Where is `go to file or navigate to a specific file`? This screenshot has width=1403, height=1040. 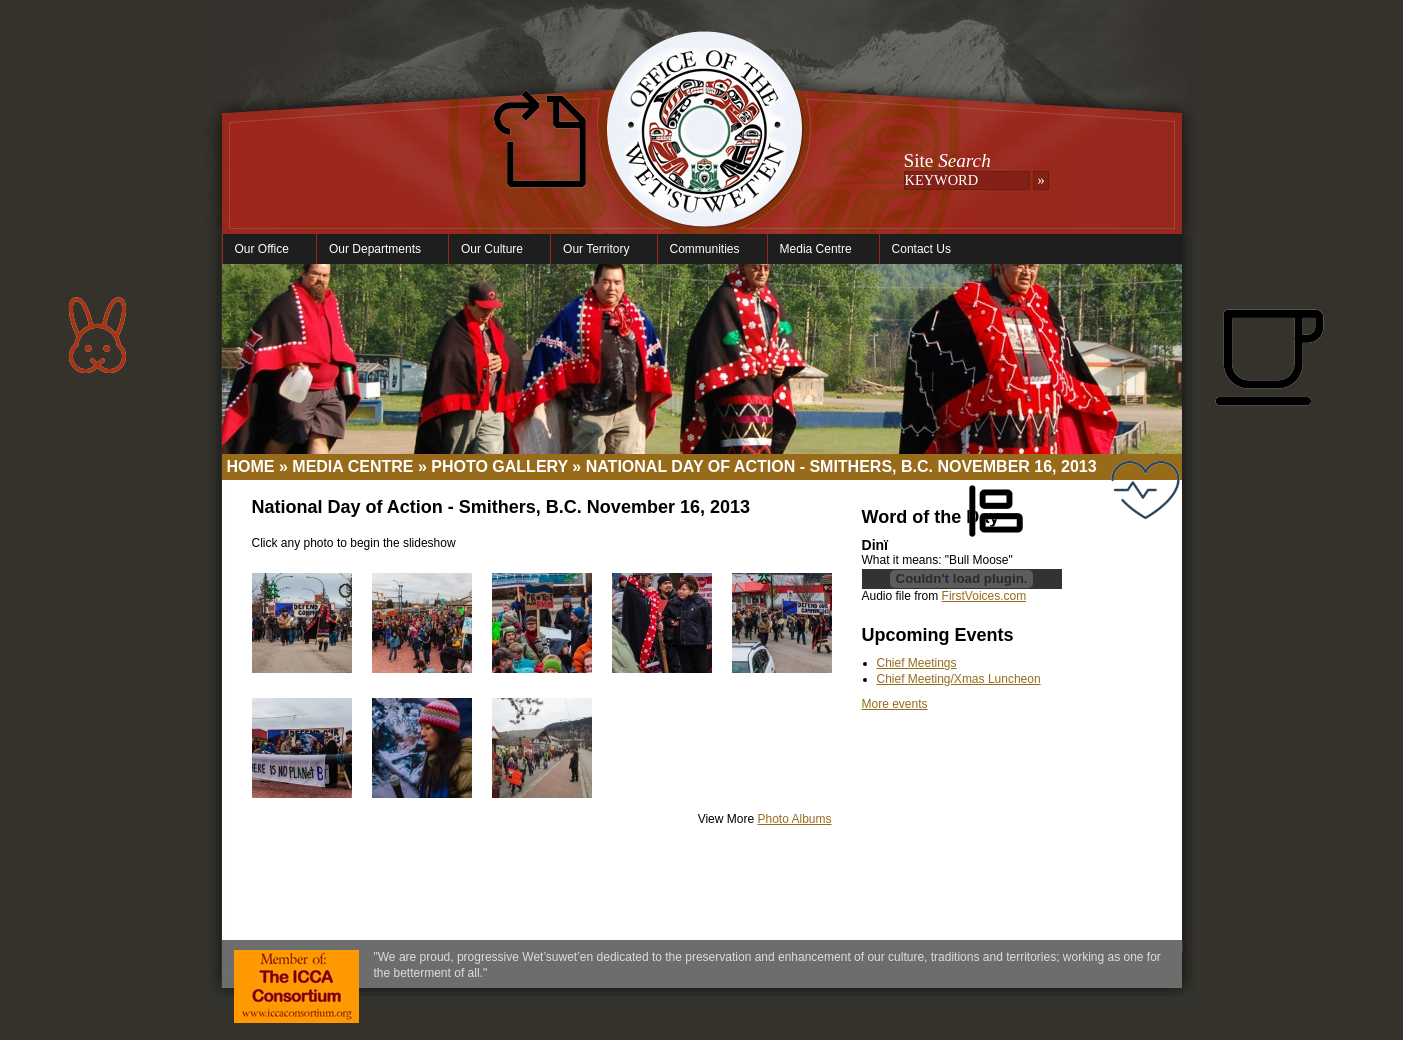 go to file or navigate to a specific file is located at coordinates (546, 141).